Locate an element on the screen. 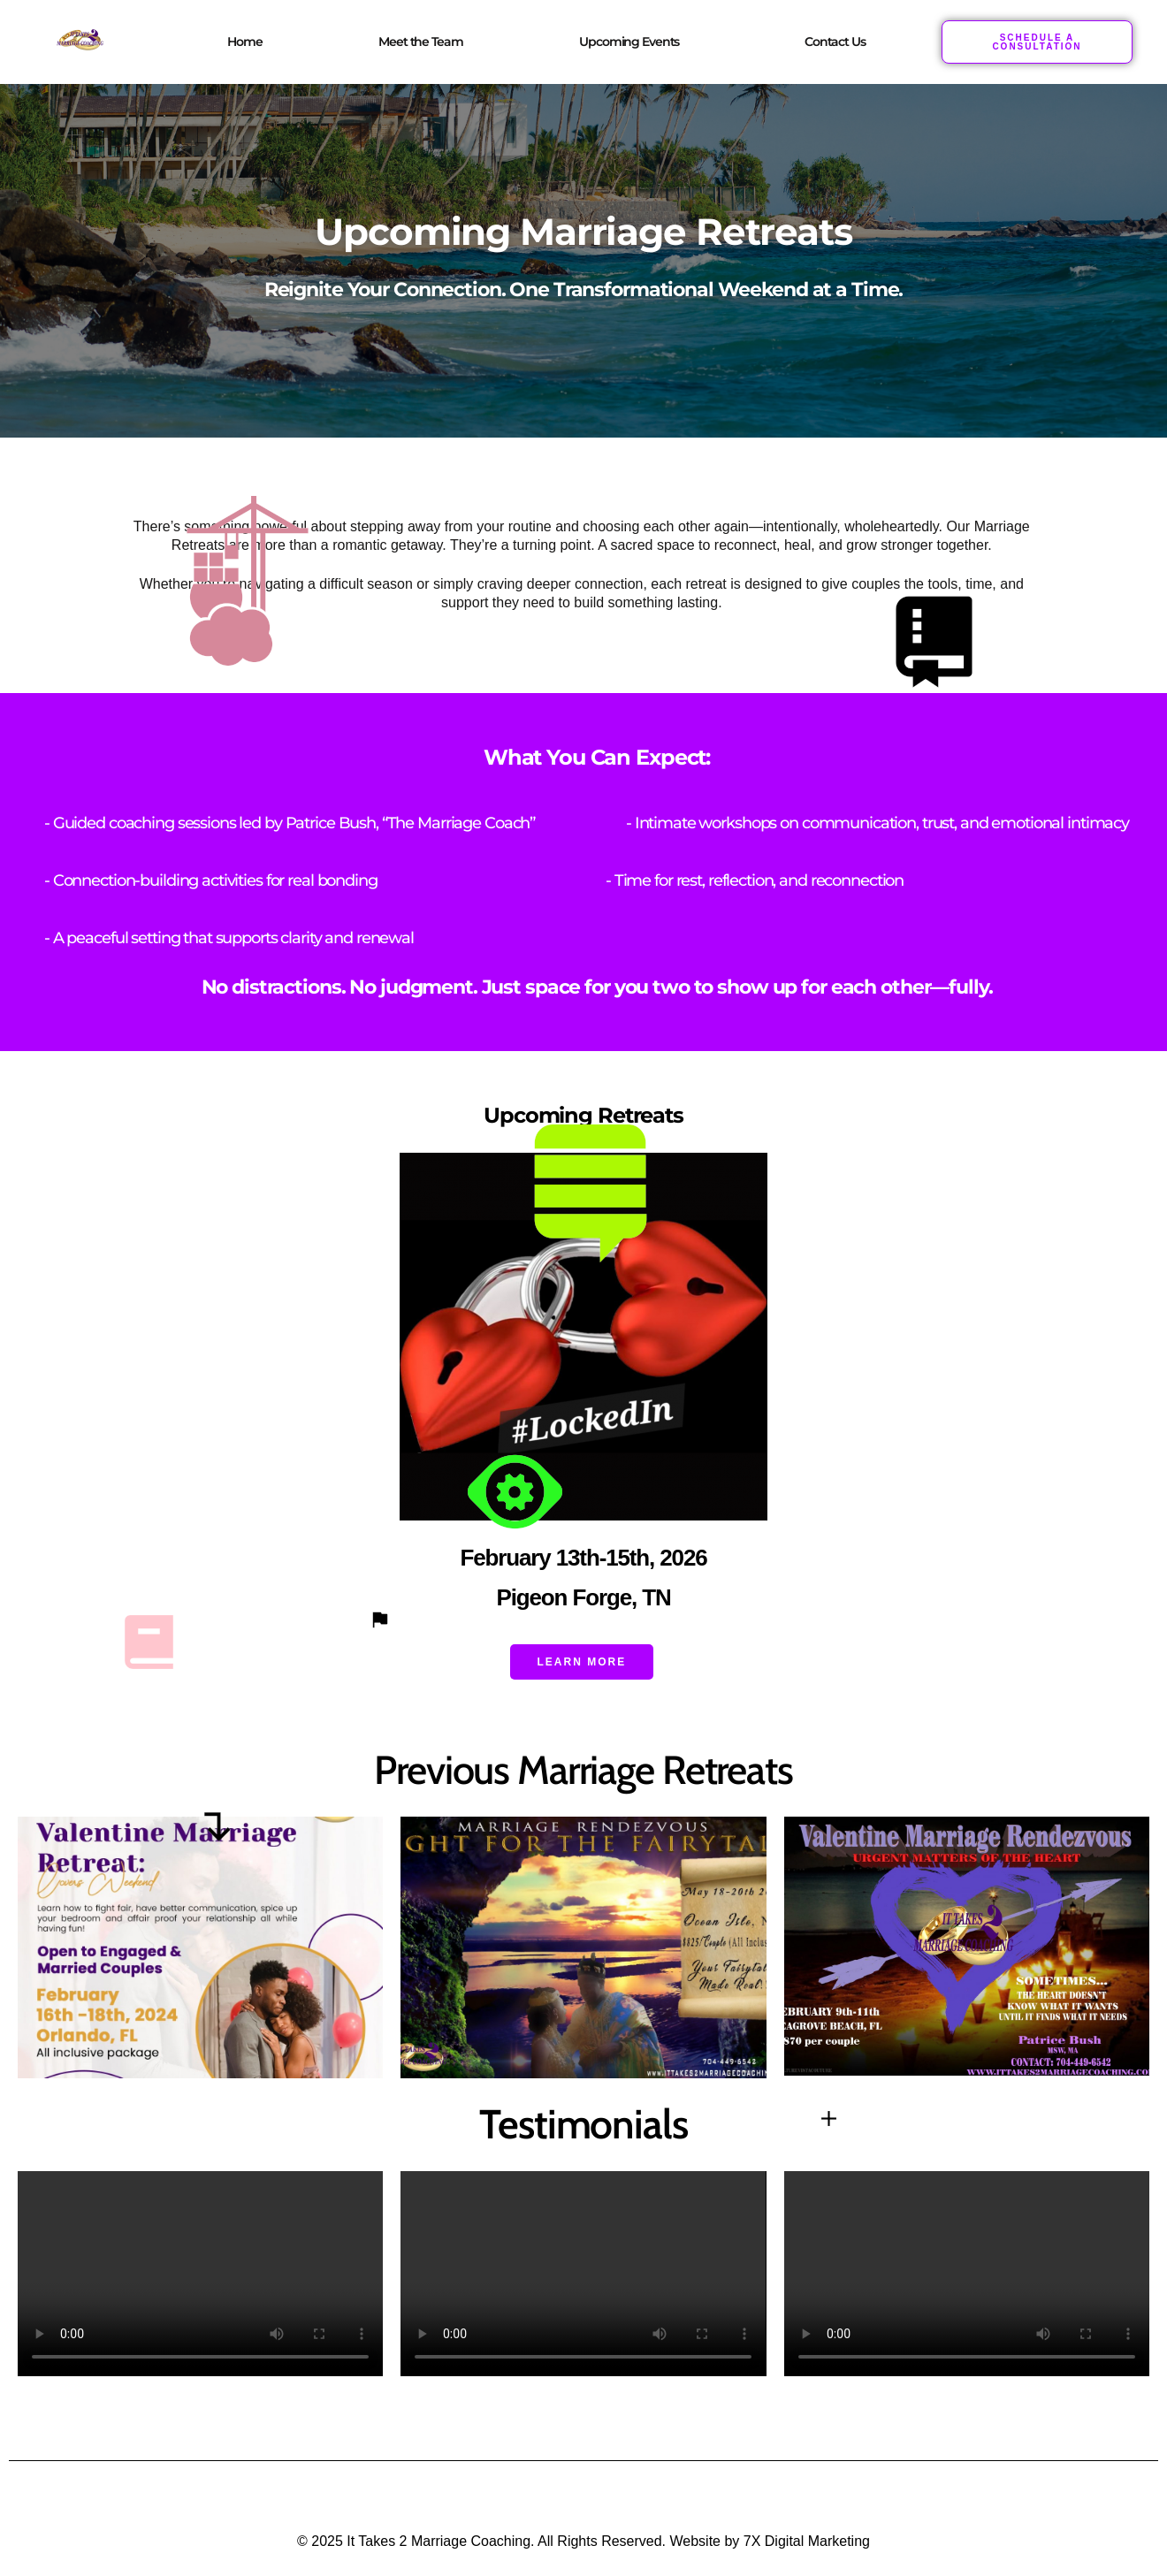 The width and height of the screenshot is (1167, 2576). phabricator code review and project management platform logo is located at coordinates (515, 1491).